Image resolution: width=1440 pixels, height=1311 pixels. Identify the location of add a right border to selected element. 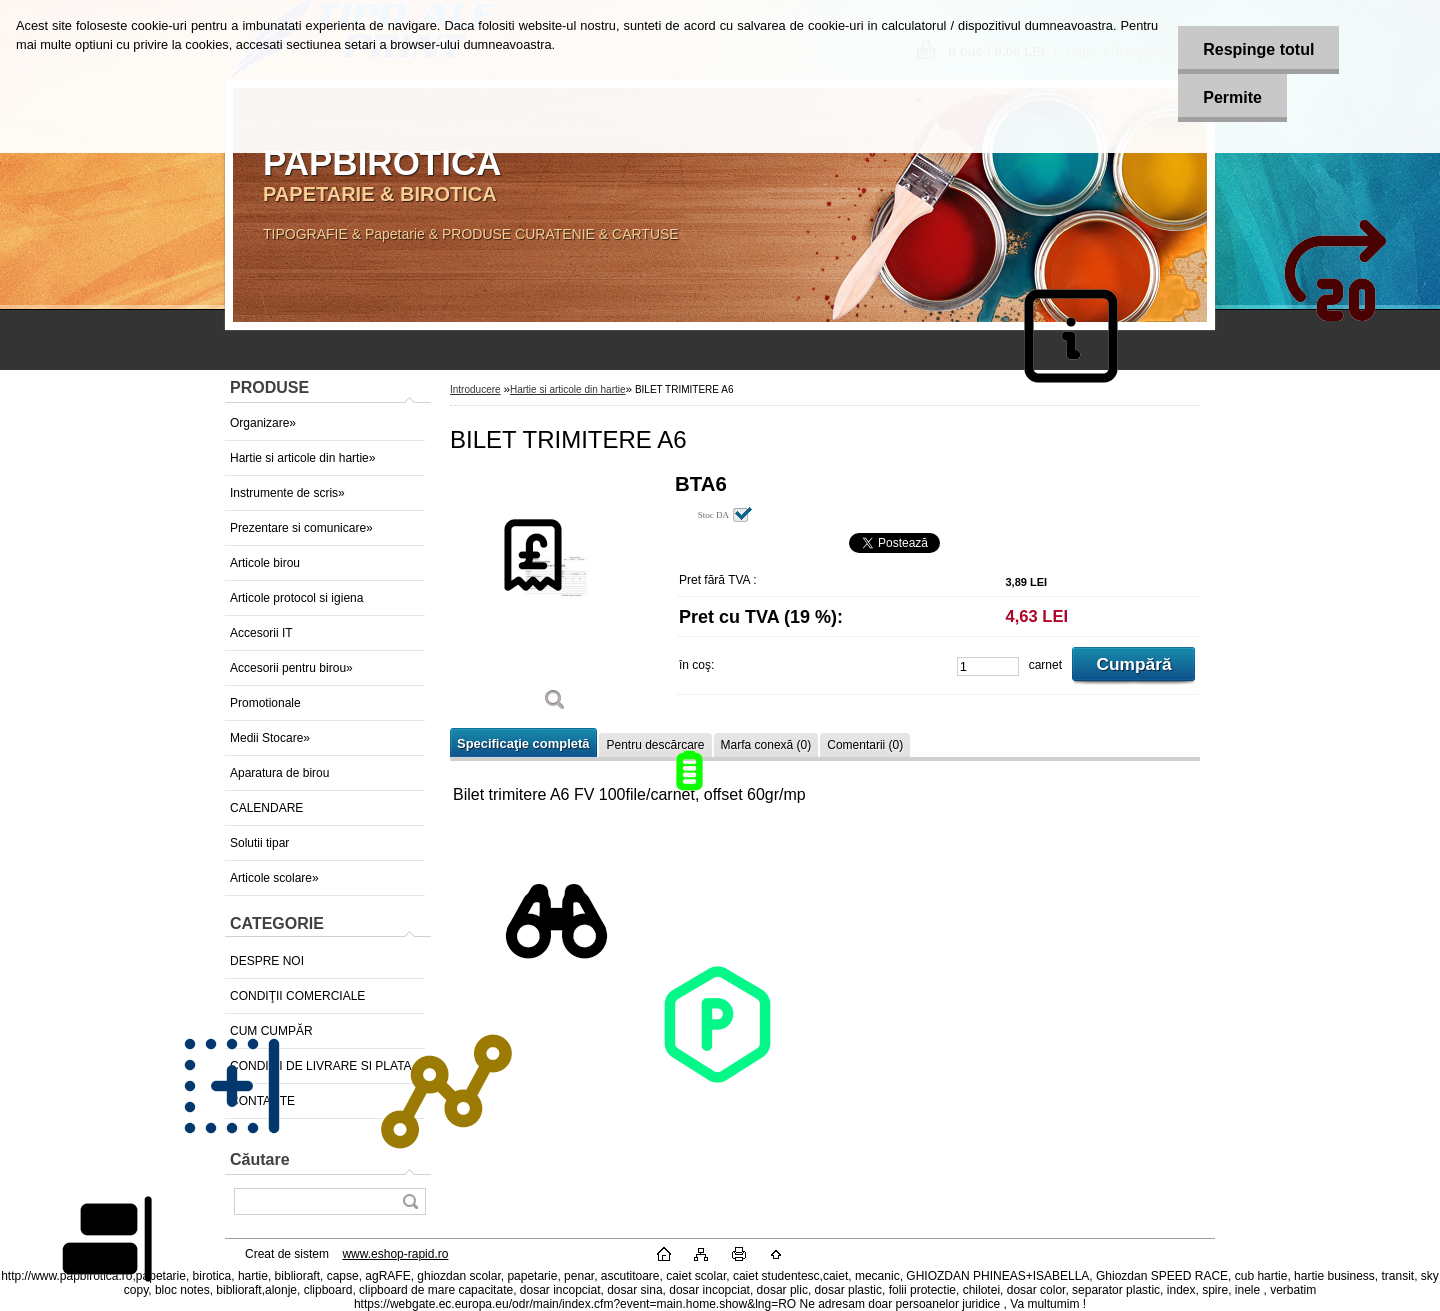
(232, 1086).